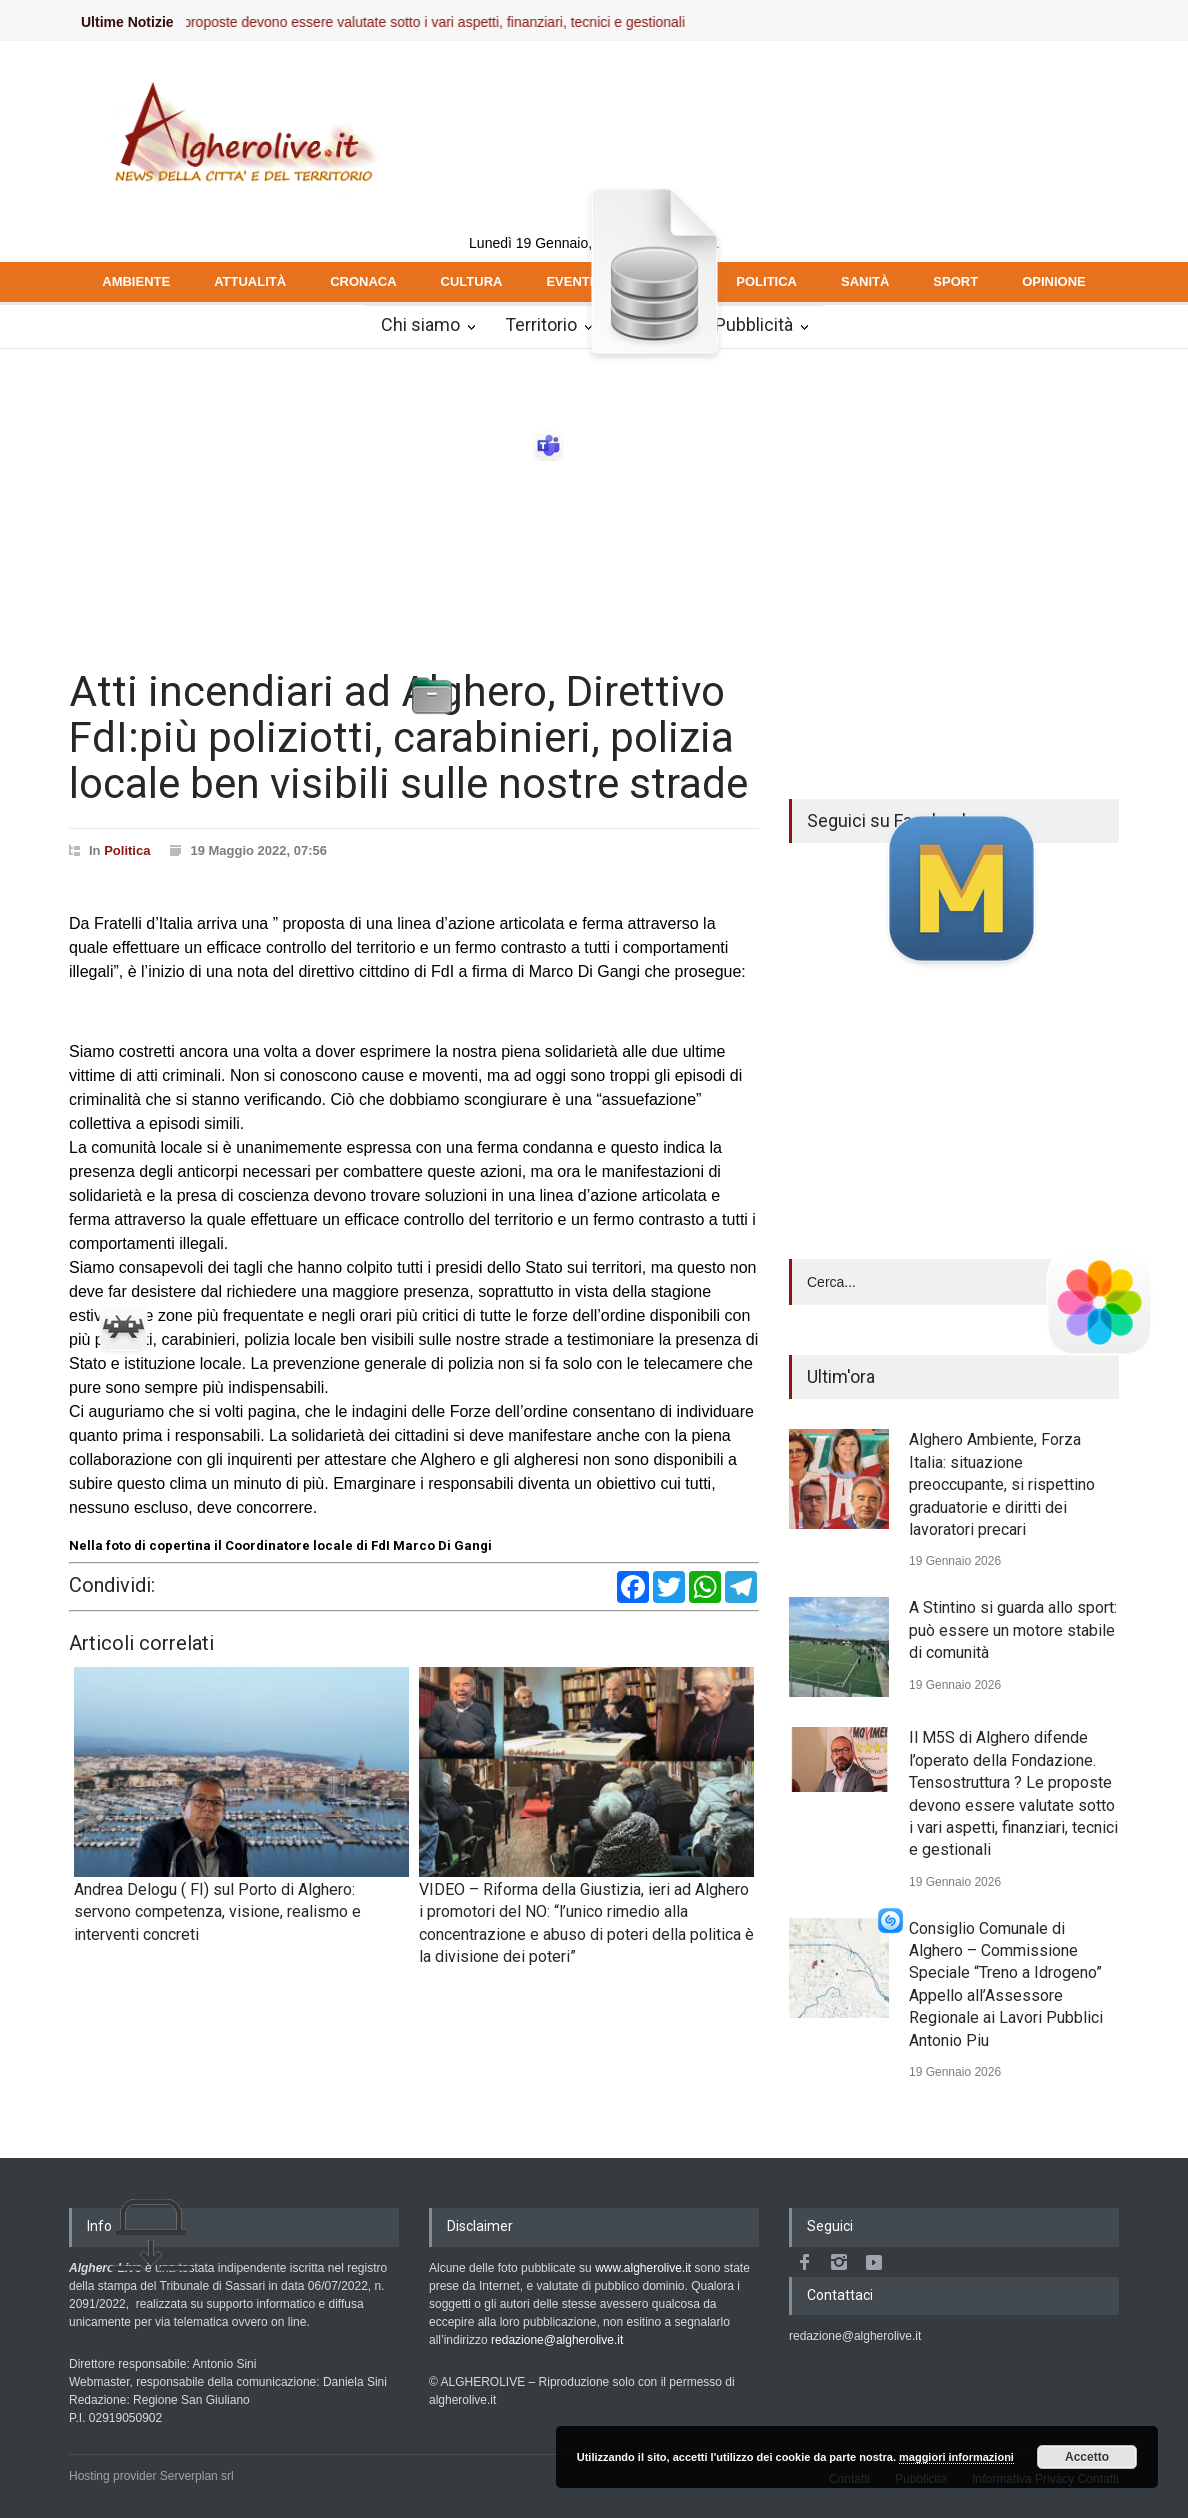  Describe the element at coordinates (432, 695) in the screenshot. I see `open the file manager application` at that location.